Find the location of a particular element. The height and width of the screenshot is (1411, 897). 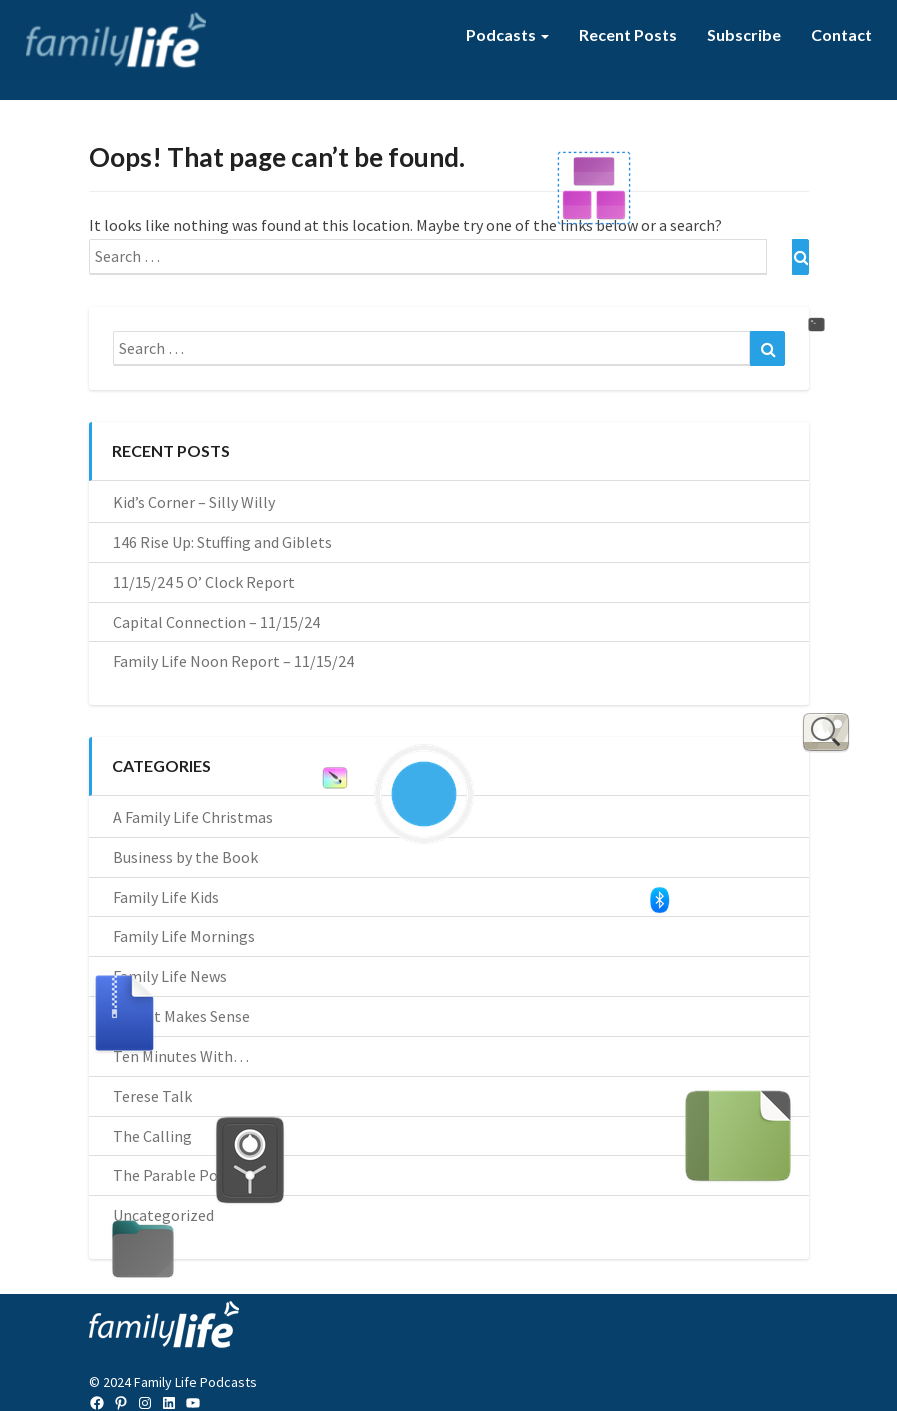

open folder to view contents is located at coordinates (143, 1249).